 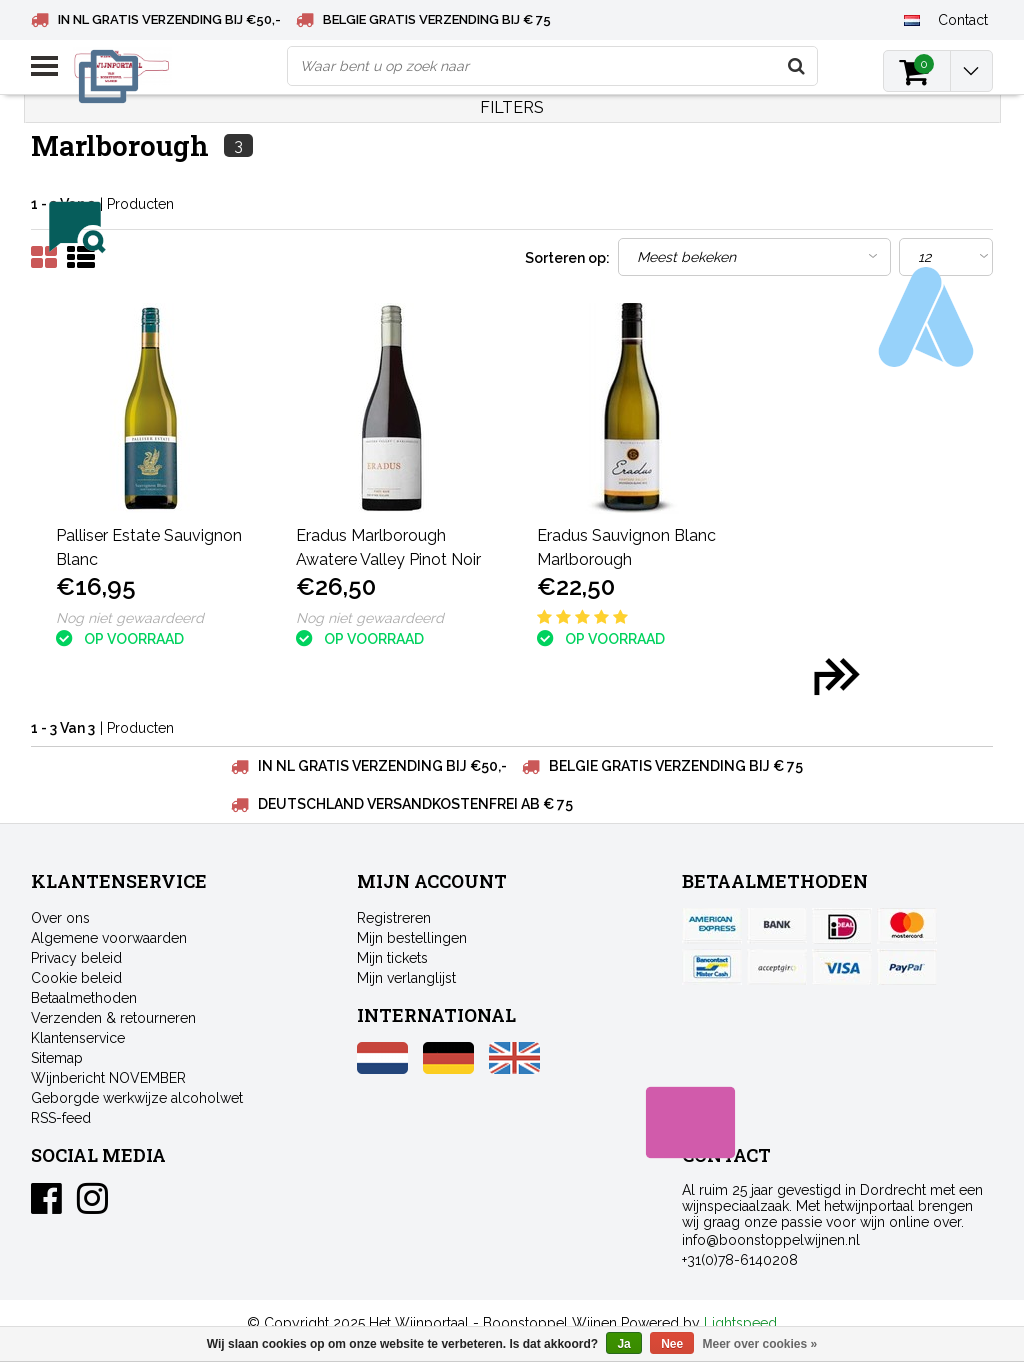 What do you see at coordinates (75, 225) in the screenshot?
I see `search through chat messages` at bounding box center [75, 225].